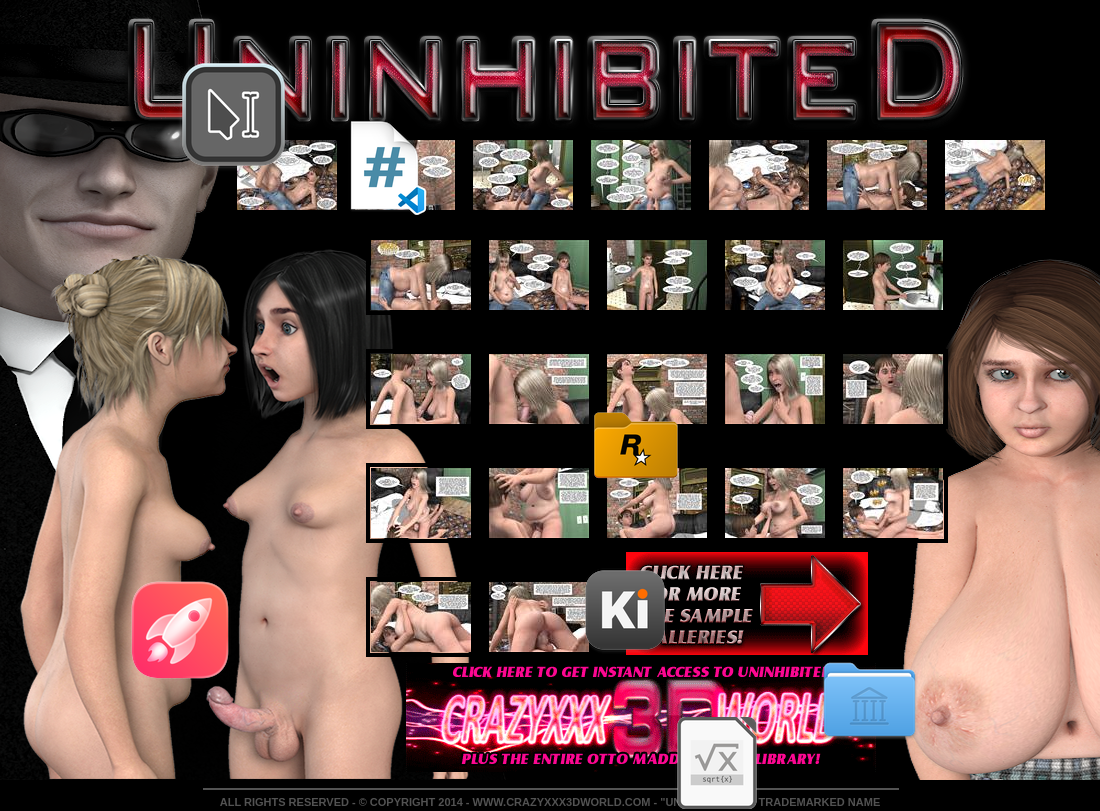 The width and height of the screenshot is (1100, 811). What do you see at coordinates (233, 114) in the screenshot?
I see `open cursor and pointer preferences` at bounding box center [233, 114].